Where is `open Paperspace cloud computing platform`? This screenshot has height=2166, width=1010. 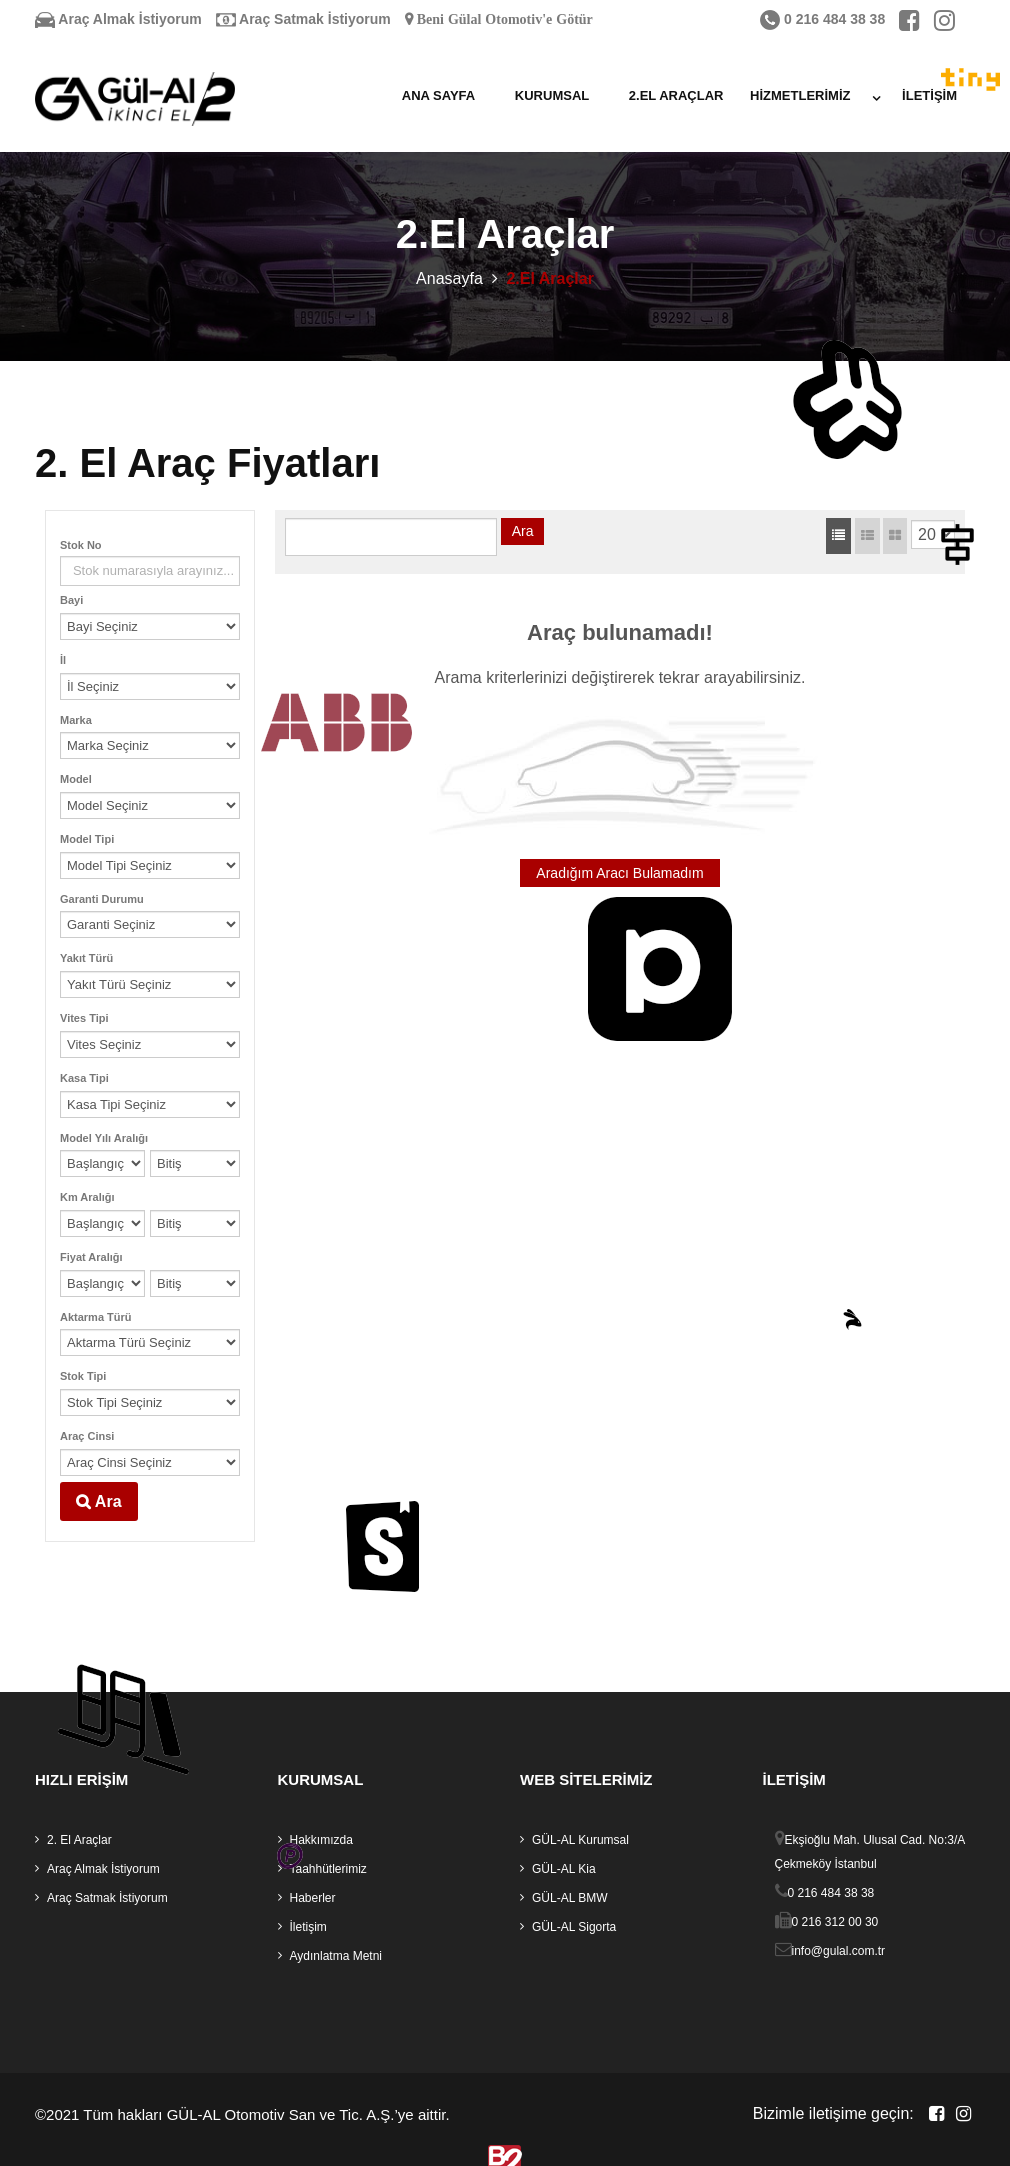
open Paperspace cloud computing platform is located at coordinates (290, 1856).